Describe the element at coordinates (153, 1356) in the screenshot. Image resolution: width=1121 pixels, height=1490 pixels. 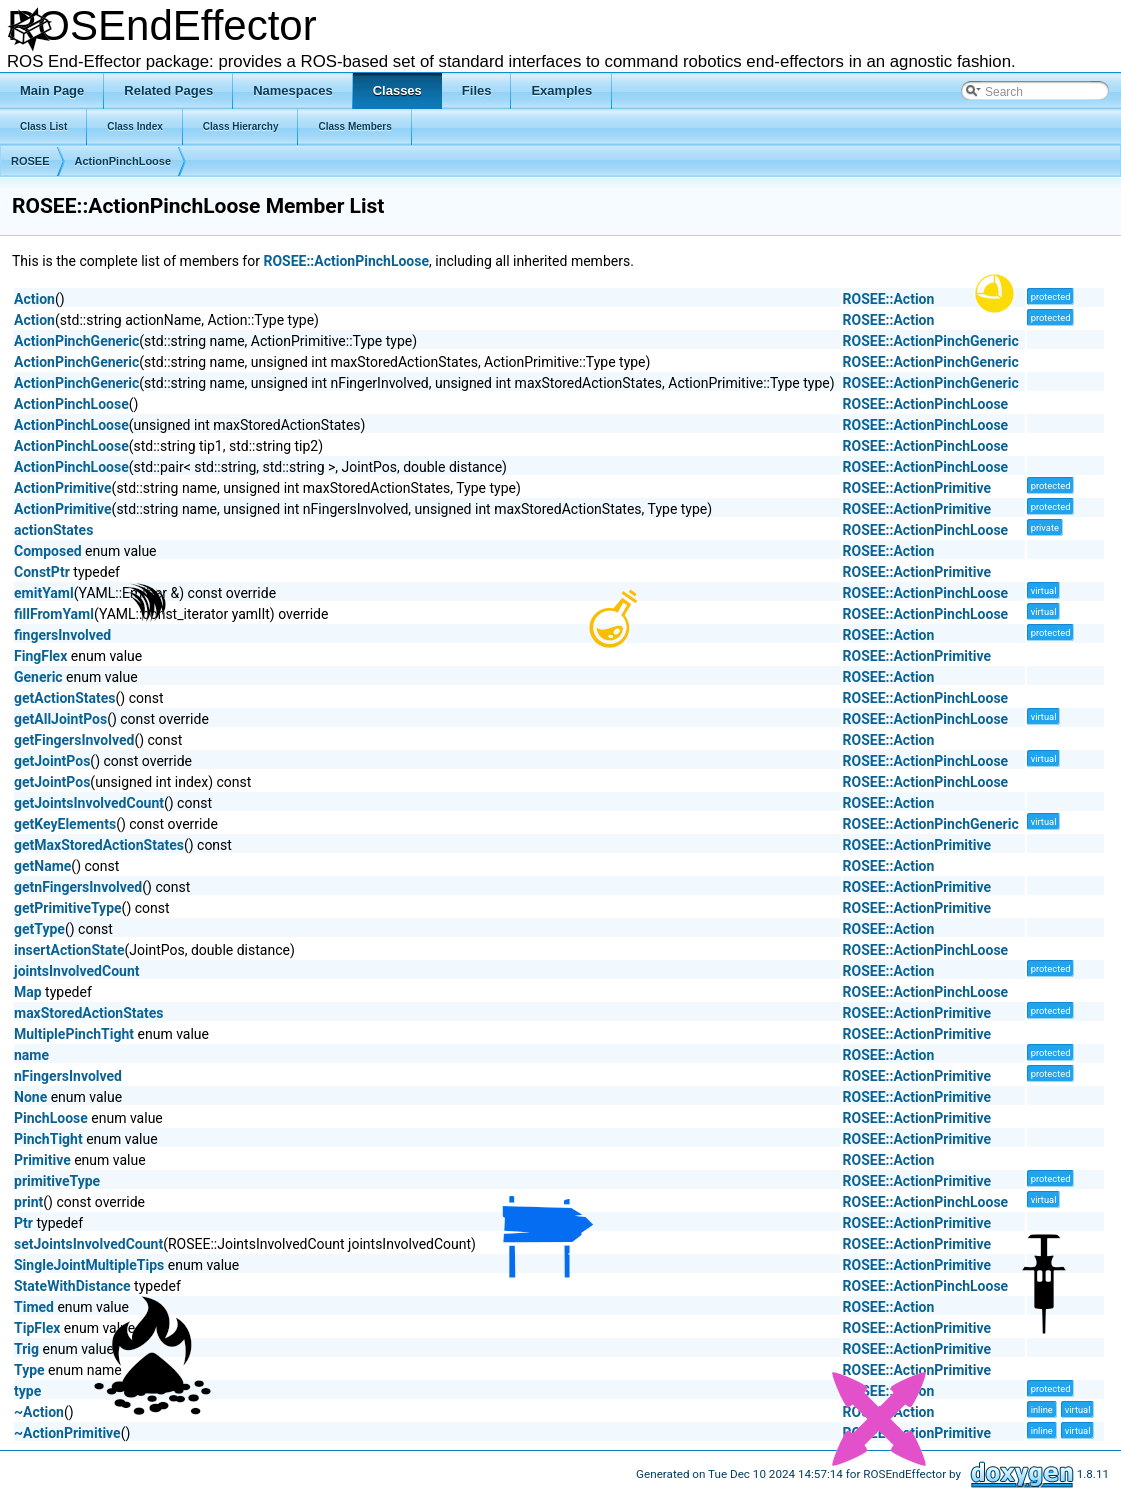
I see `indicates spicy or hot food option` at that location.